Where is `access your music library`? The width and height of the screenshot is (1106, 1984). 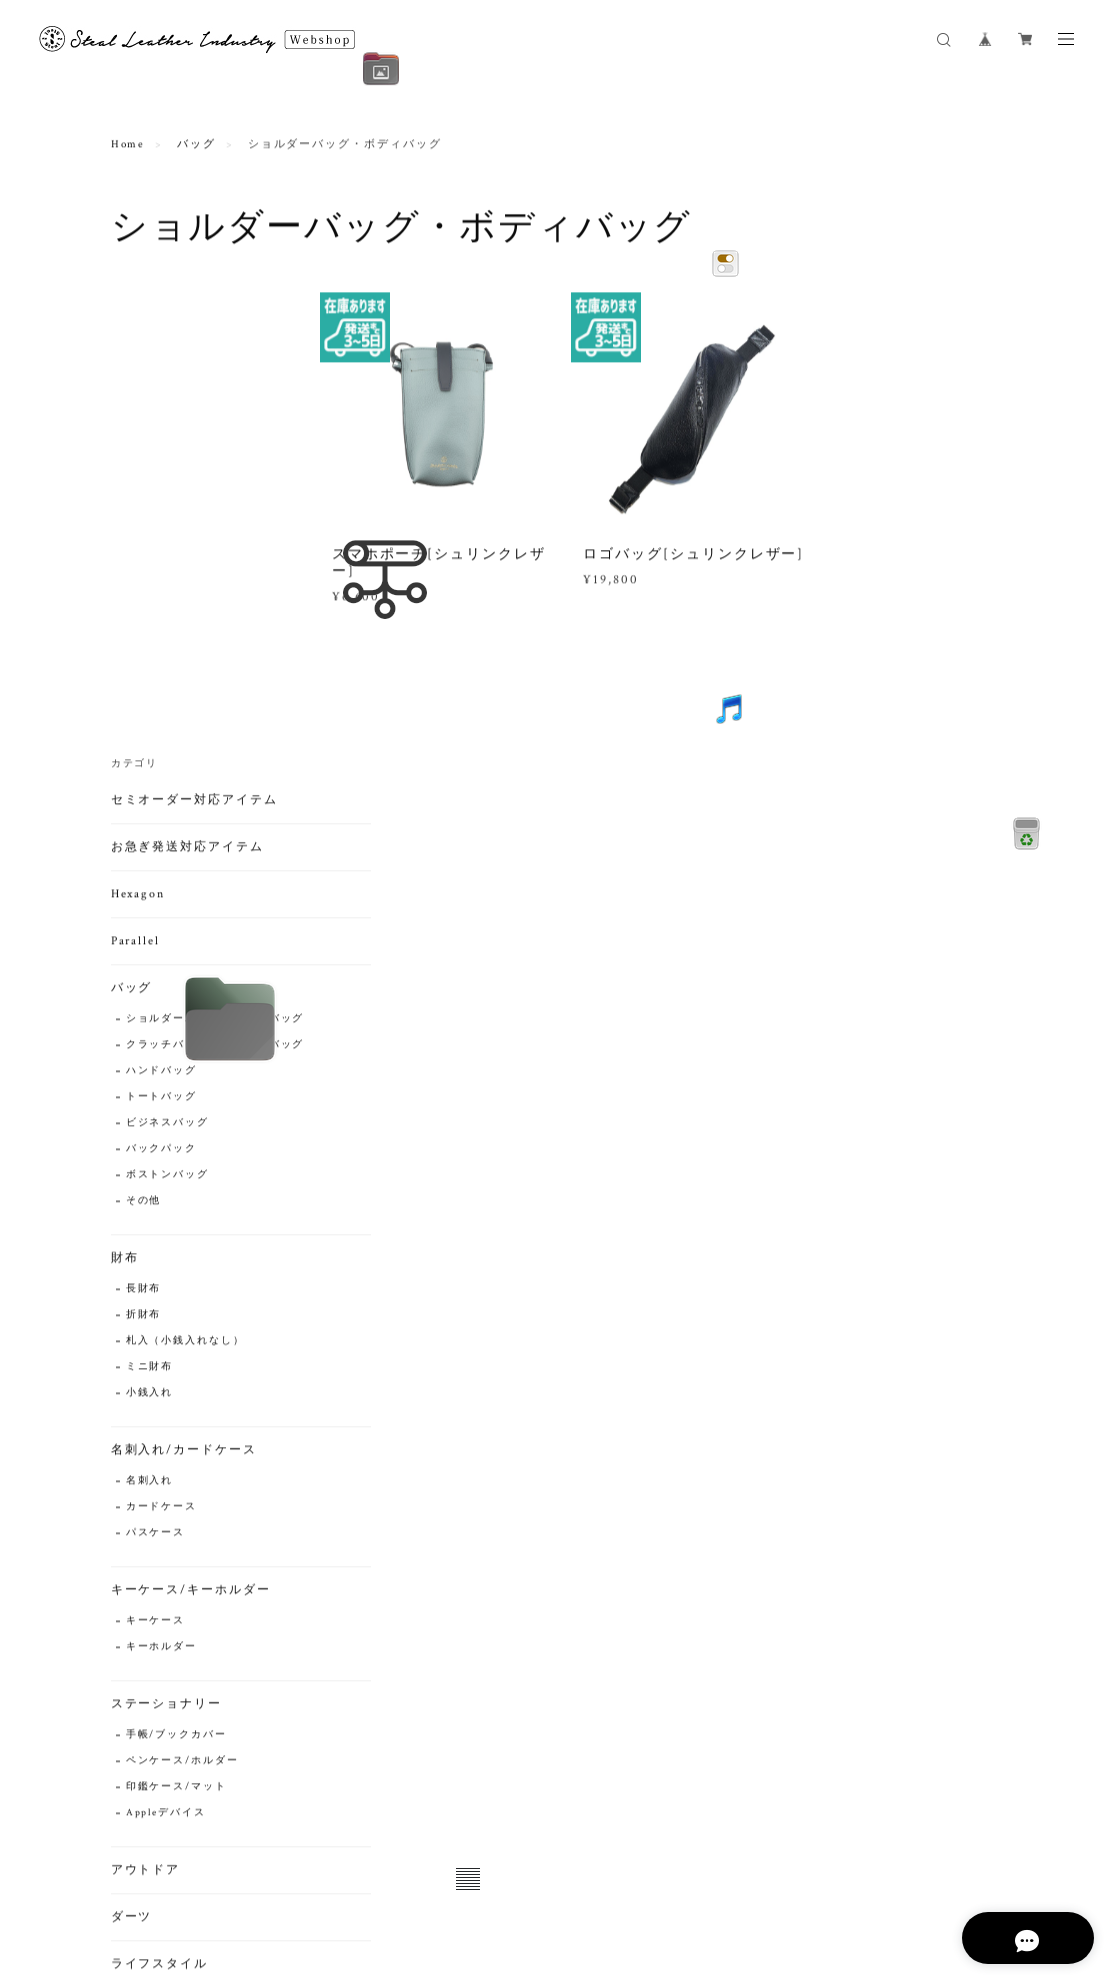 access your music library is located at coordinates (730, 709).